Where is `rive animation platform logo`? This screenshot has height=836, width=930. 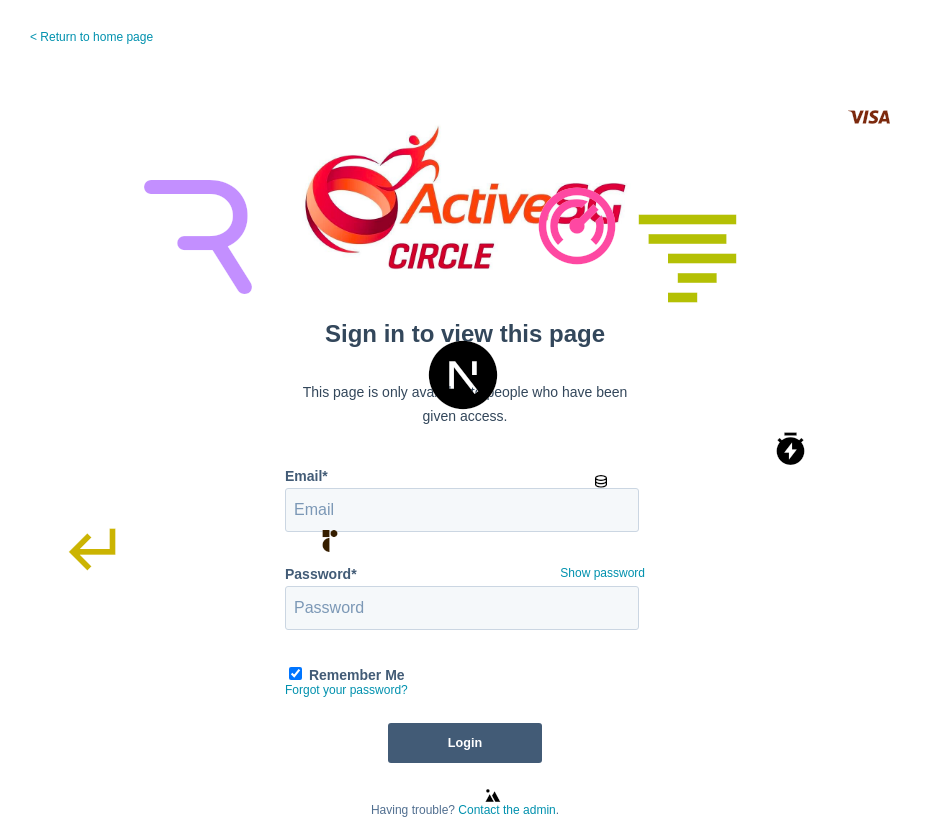 rive animation platform logo is located at coordinates (198, 237).